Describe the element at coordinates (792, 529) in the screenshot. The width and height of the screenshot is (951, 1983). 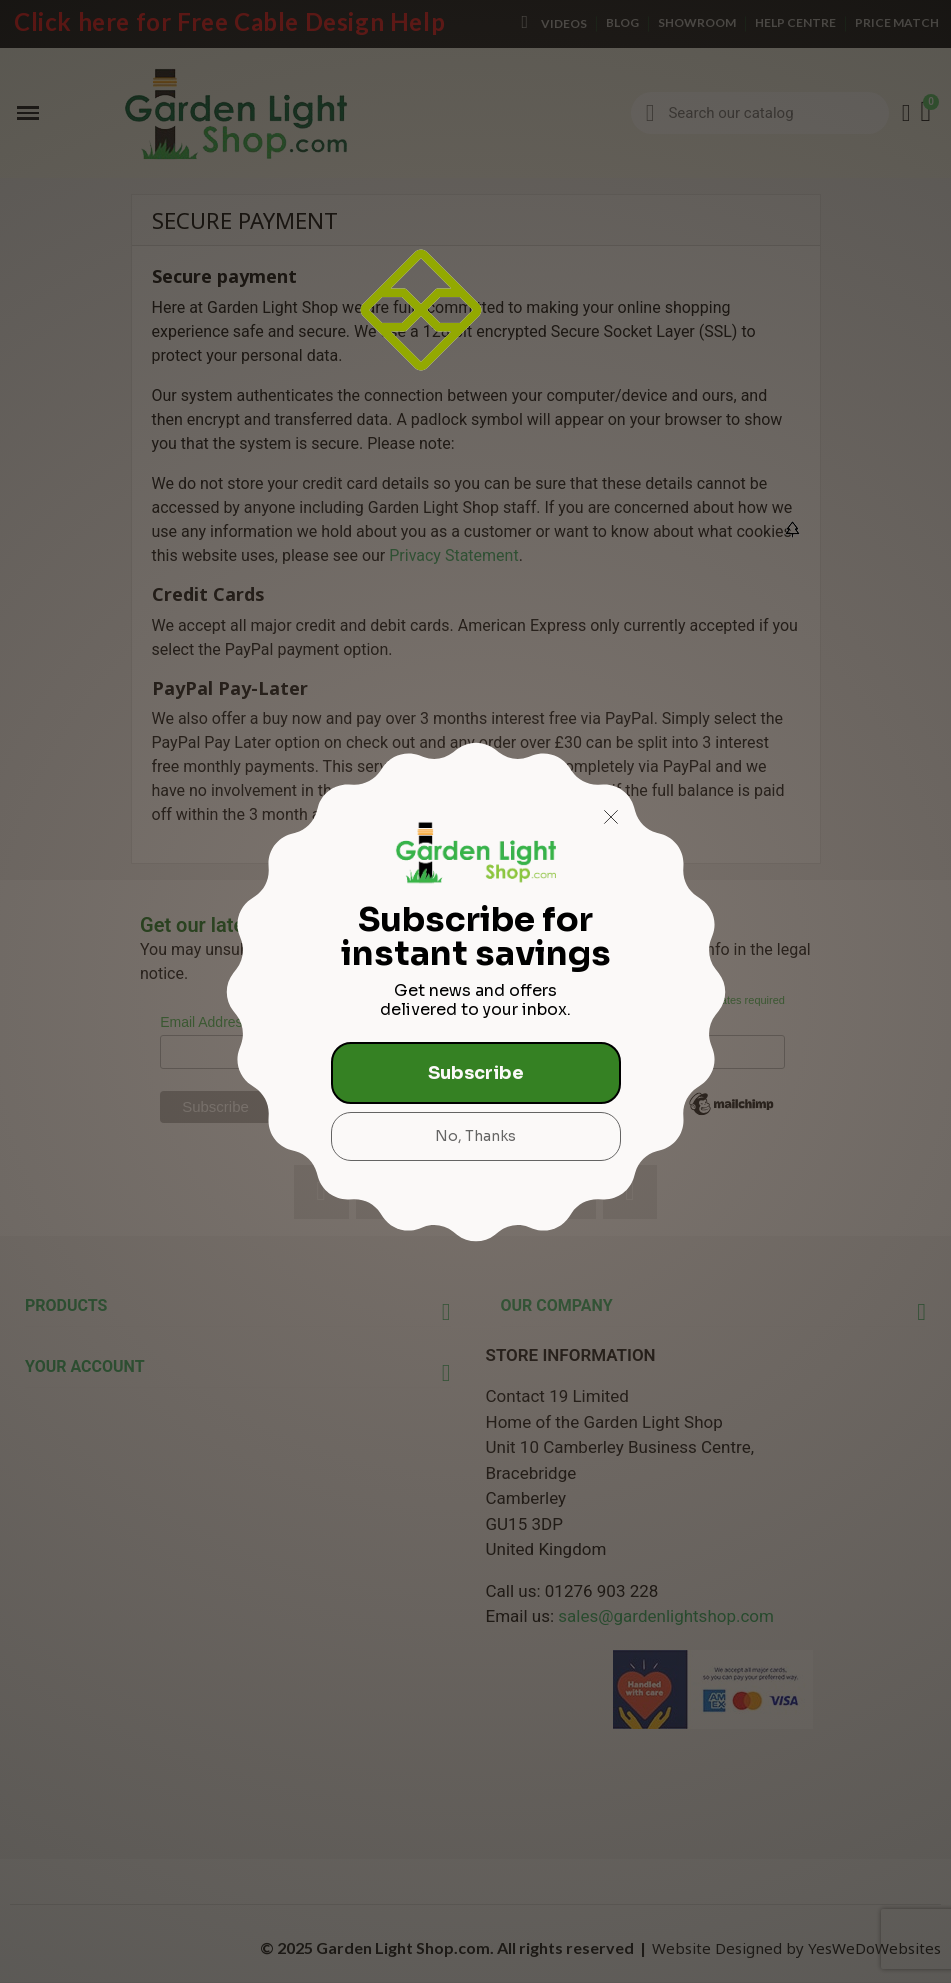
I see `indicates parks or nature areas on a map` at that location.